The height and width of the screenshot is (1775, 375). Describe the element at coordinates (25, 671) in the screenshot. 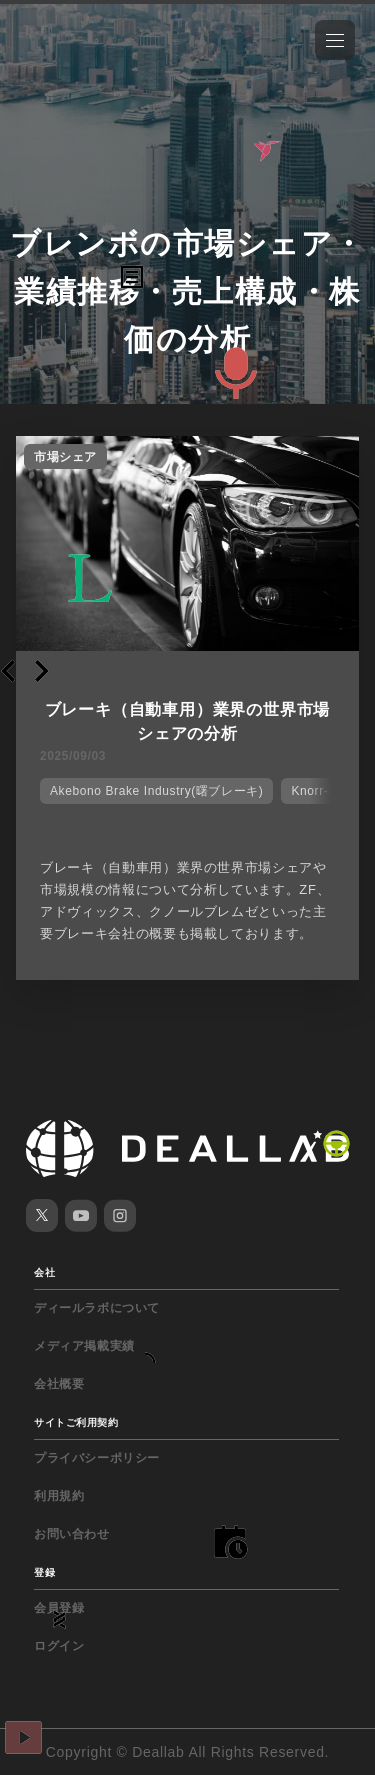

I see `view or edit source code` at that location.